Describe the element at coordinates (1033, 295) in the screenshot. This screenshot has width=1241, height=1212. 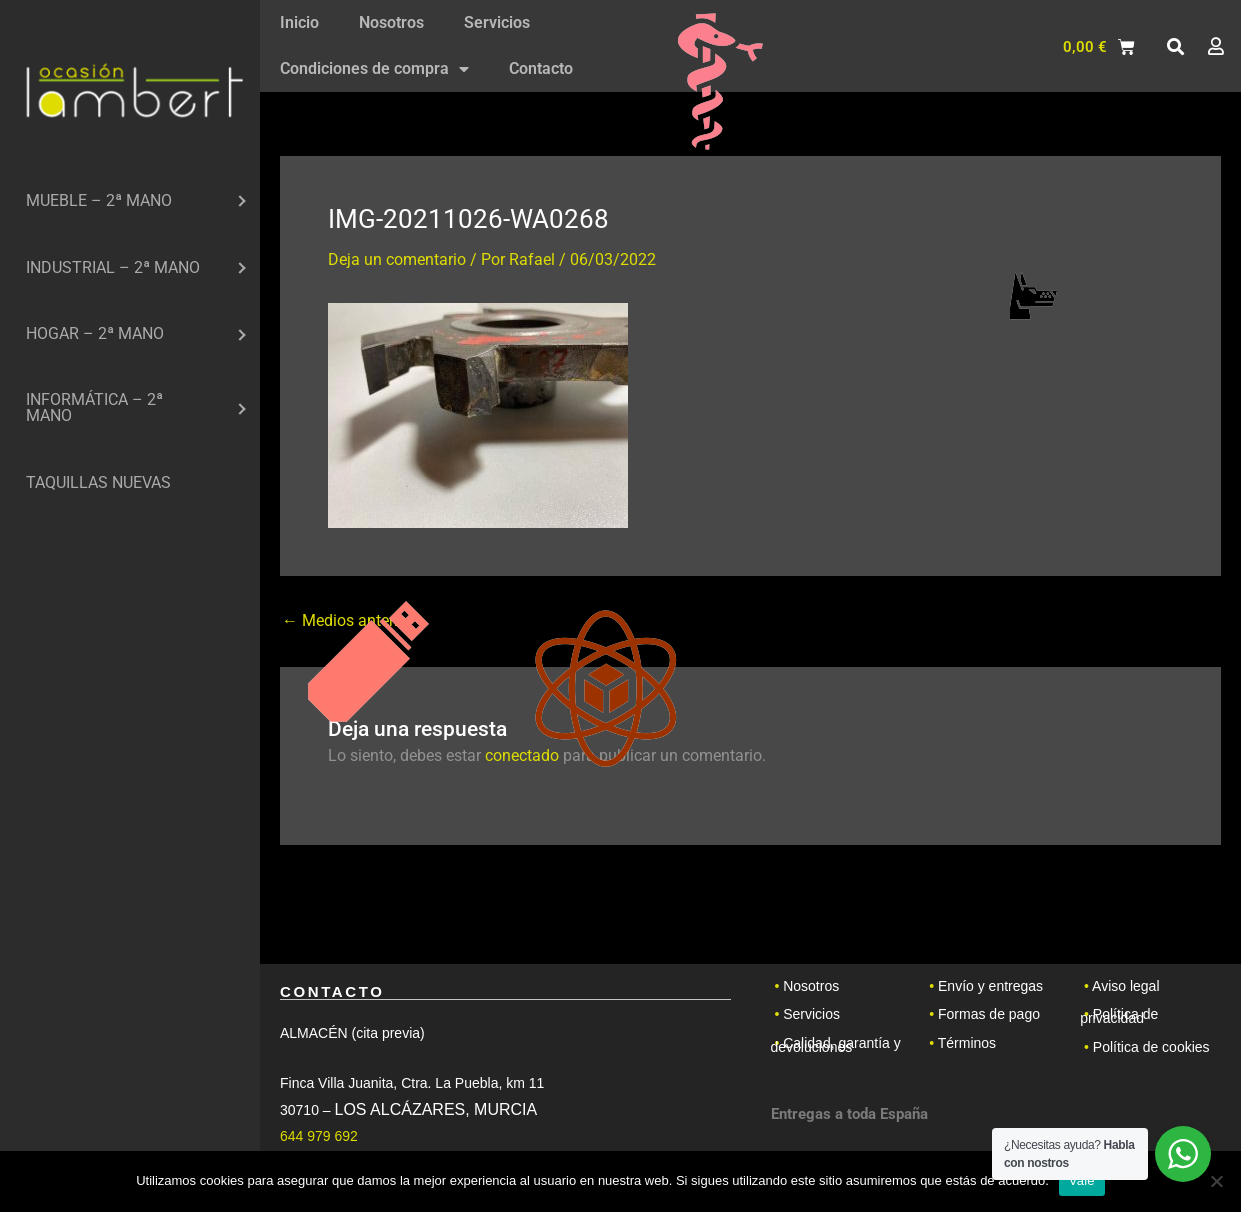
I see `select dog or hound character class` at that location.